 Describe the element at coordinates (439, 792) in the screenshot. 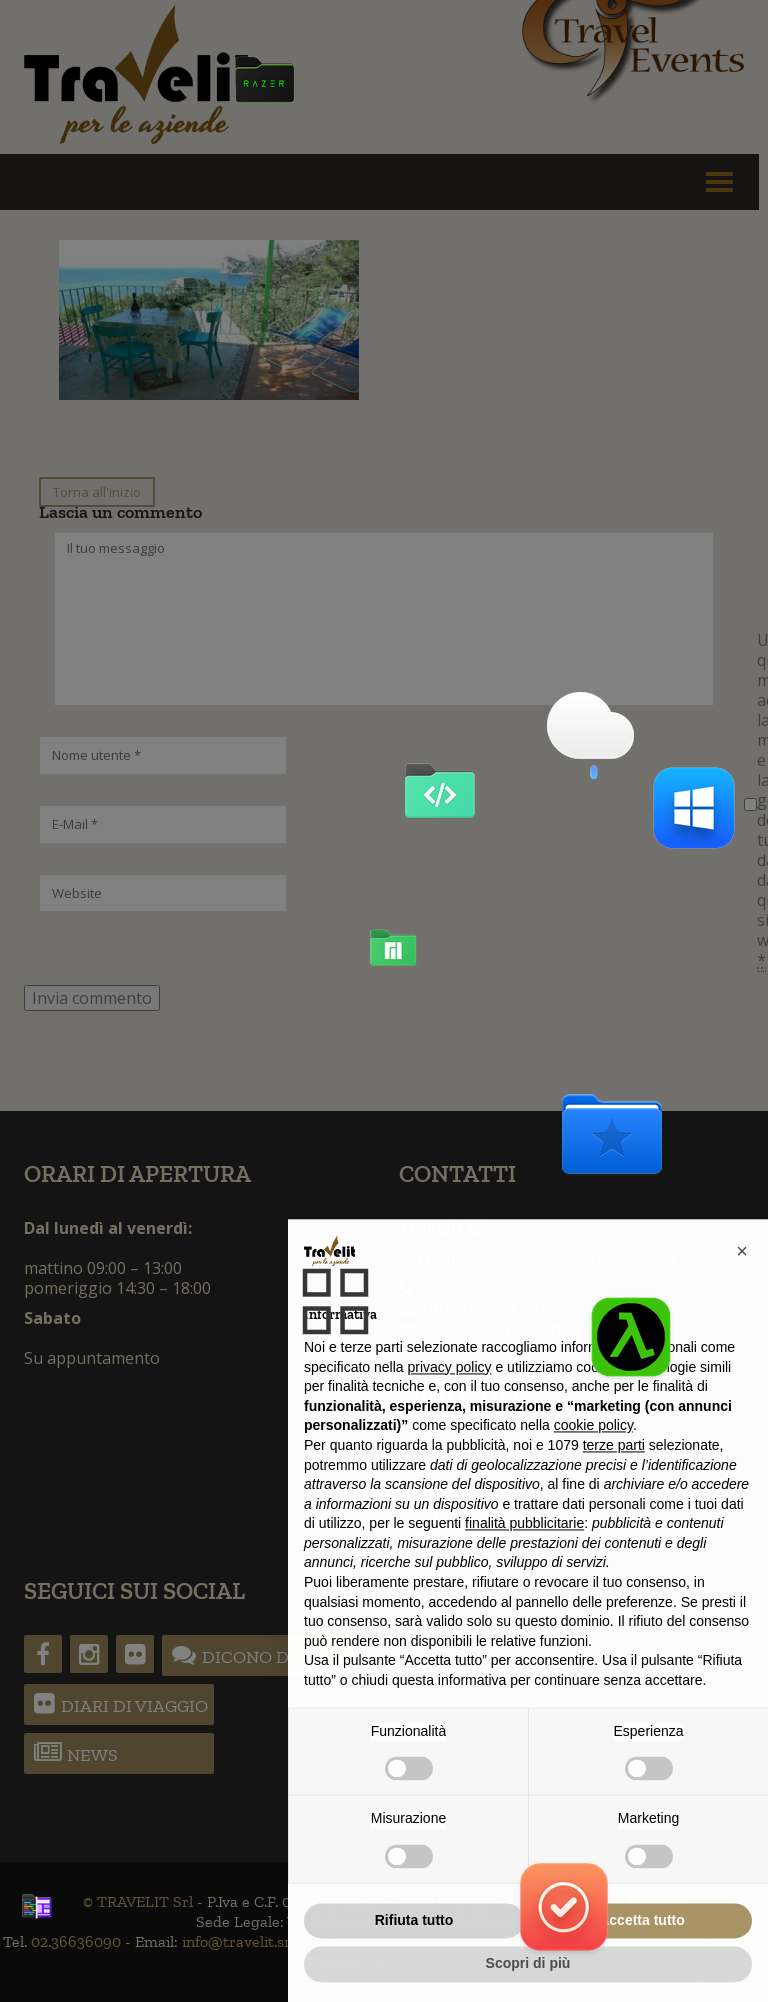

I see `open programming projects folder` at that location.